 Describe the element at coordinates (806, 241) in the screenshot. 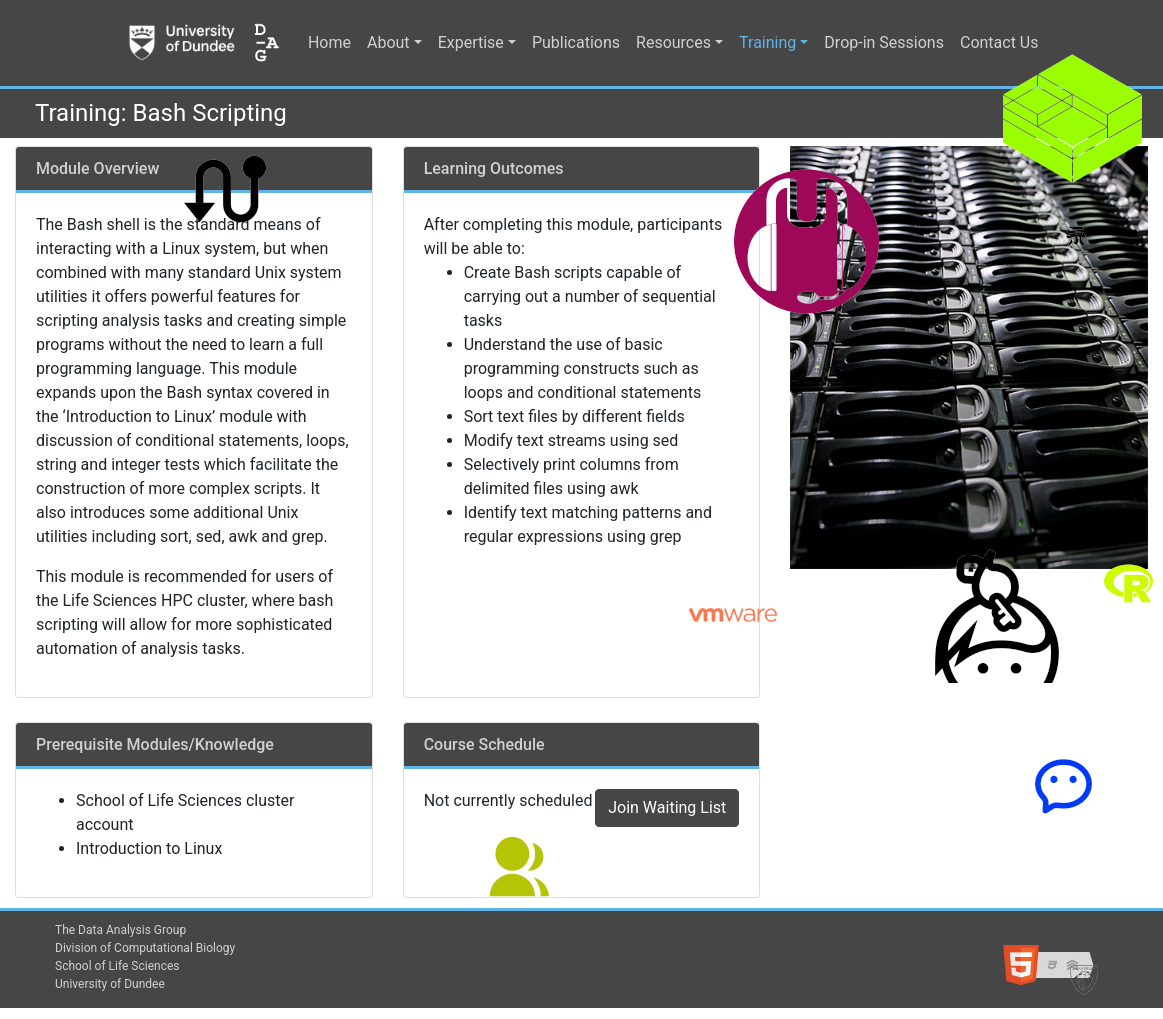

I see `open mumble voice chat application` at that location.